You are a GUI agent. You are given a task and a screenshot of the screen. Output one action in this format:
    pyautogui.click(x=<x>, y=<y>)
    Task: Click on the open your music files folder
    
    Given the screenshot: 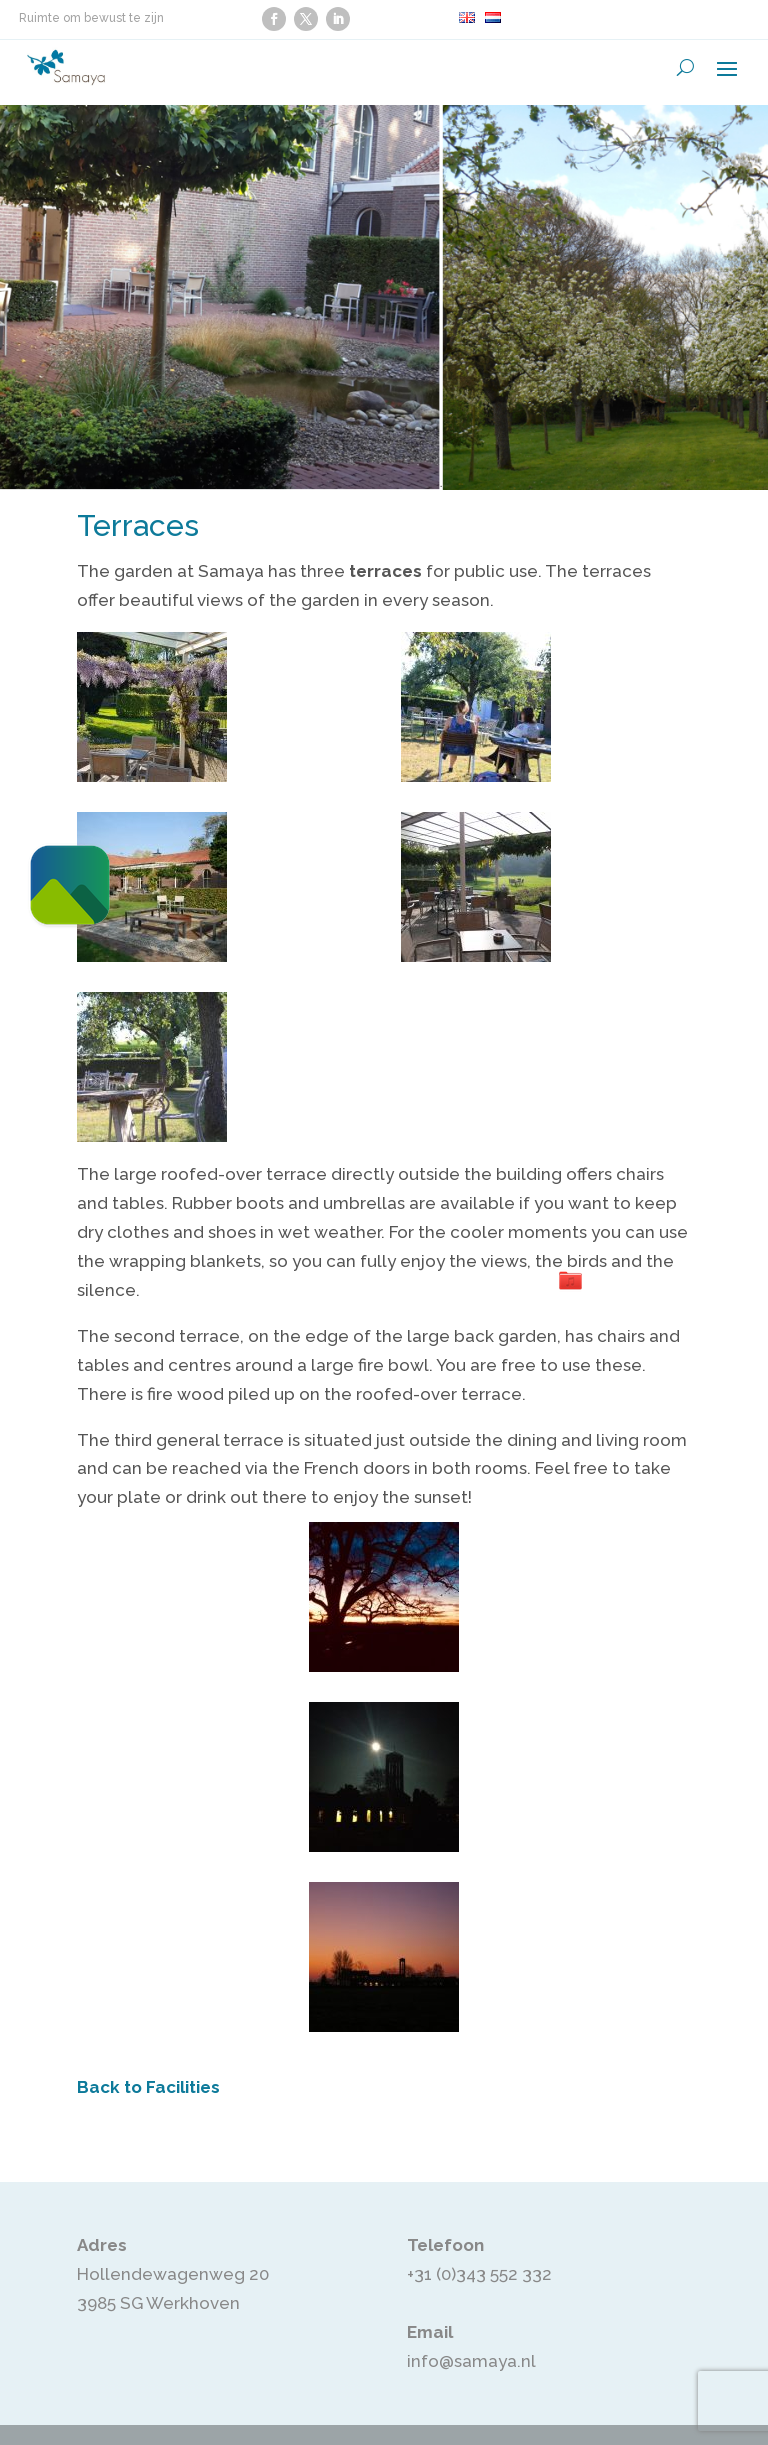 What is the action you would take?
    pyautogui.click(x=570, y=1280)
    